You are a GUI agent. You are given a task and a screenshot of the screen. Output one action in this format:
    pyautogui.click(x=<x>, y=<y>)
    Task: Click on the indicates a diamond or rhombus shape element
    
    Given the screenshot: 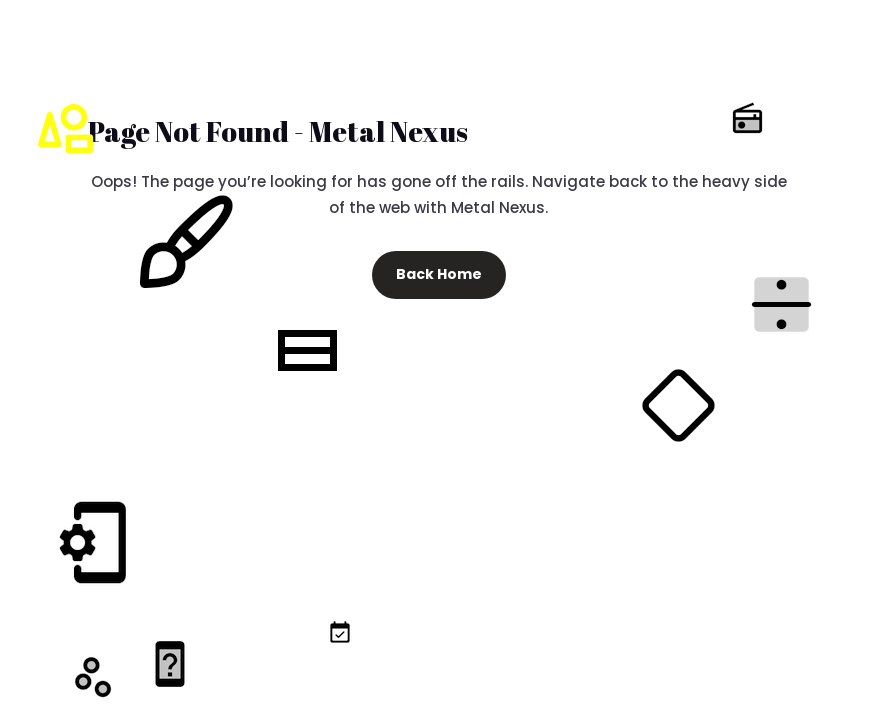 What is the action you would take?
    pyautogui.click(x=678, y=405)
    